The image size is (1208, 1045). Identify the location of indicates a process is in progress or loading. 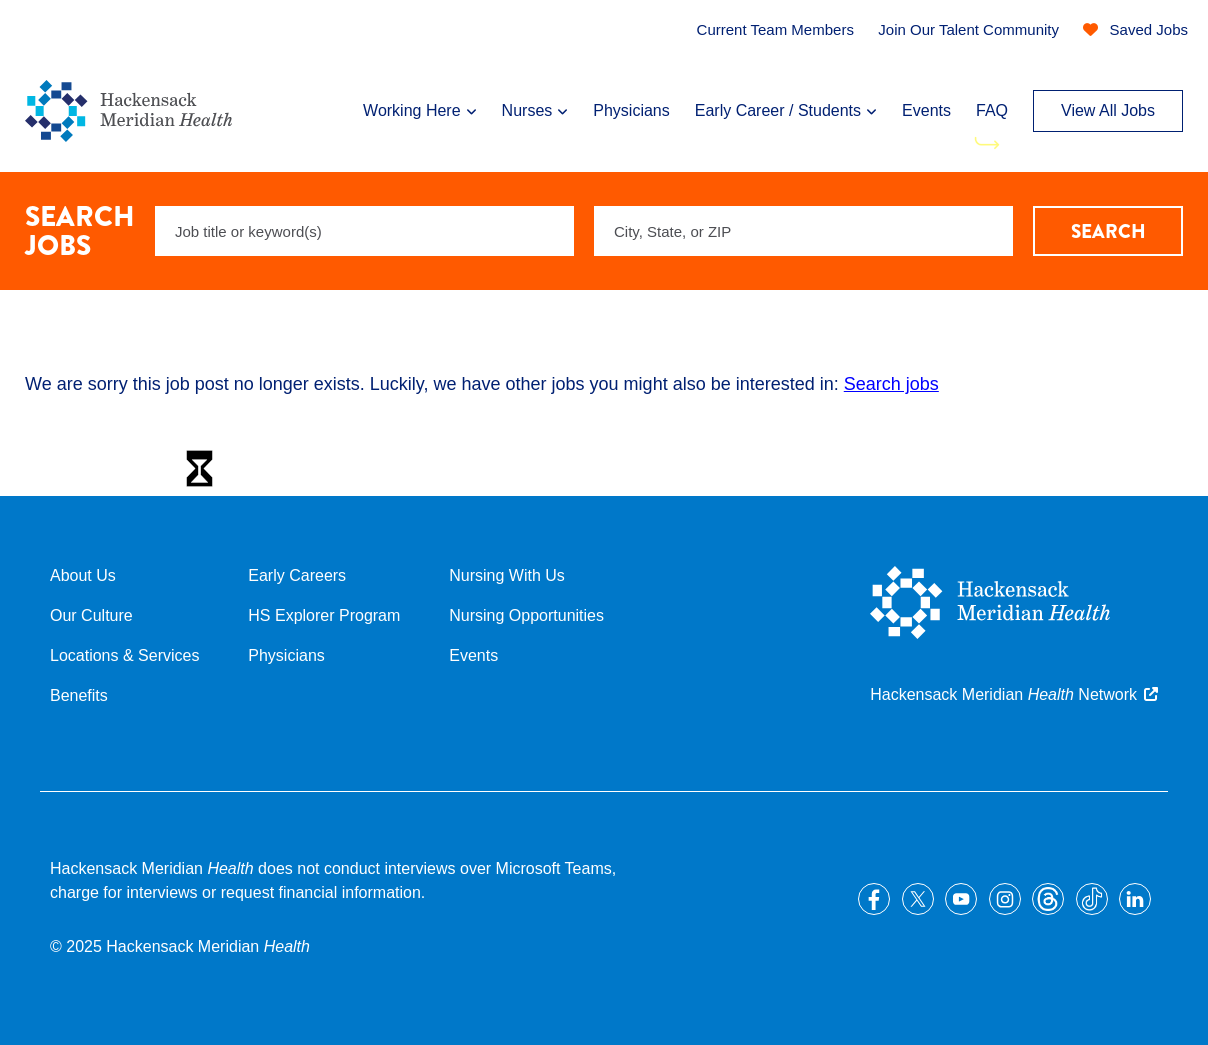
(199, 468).